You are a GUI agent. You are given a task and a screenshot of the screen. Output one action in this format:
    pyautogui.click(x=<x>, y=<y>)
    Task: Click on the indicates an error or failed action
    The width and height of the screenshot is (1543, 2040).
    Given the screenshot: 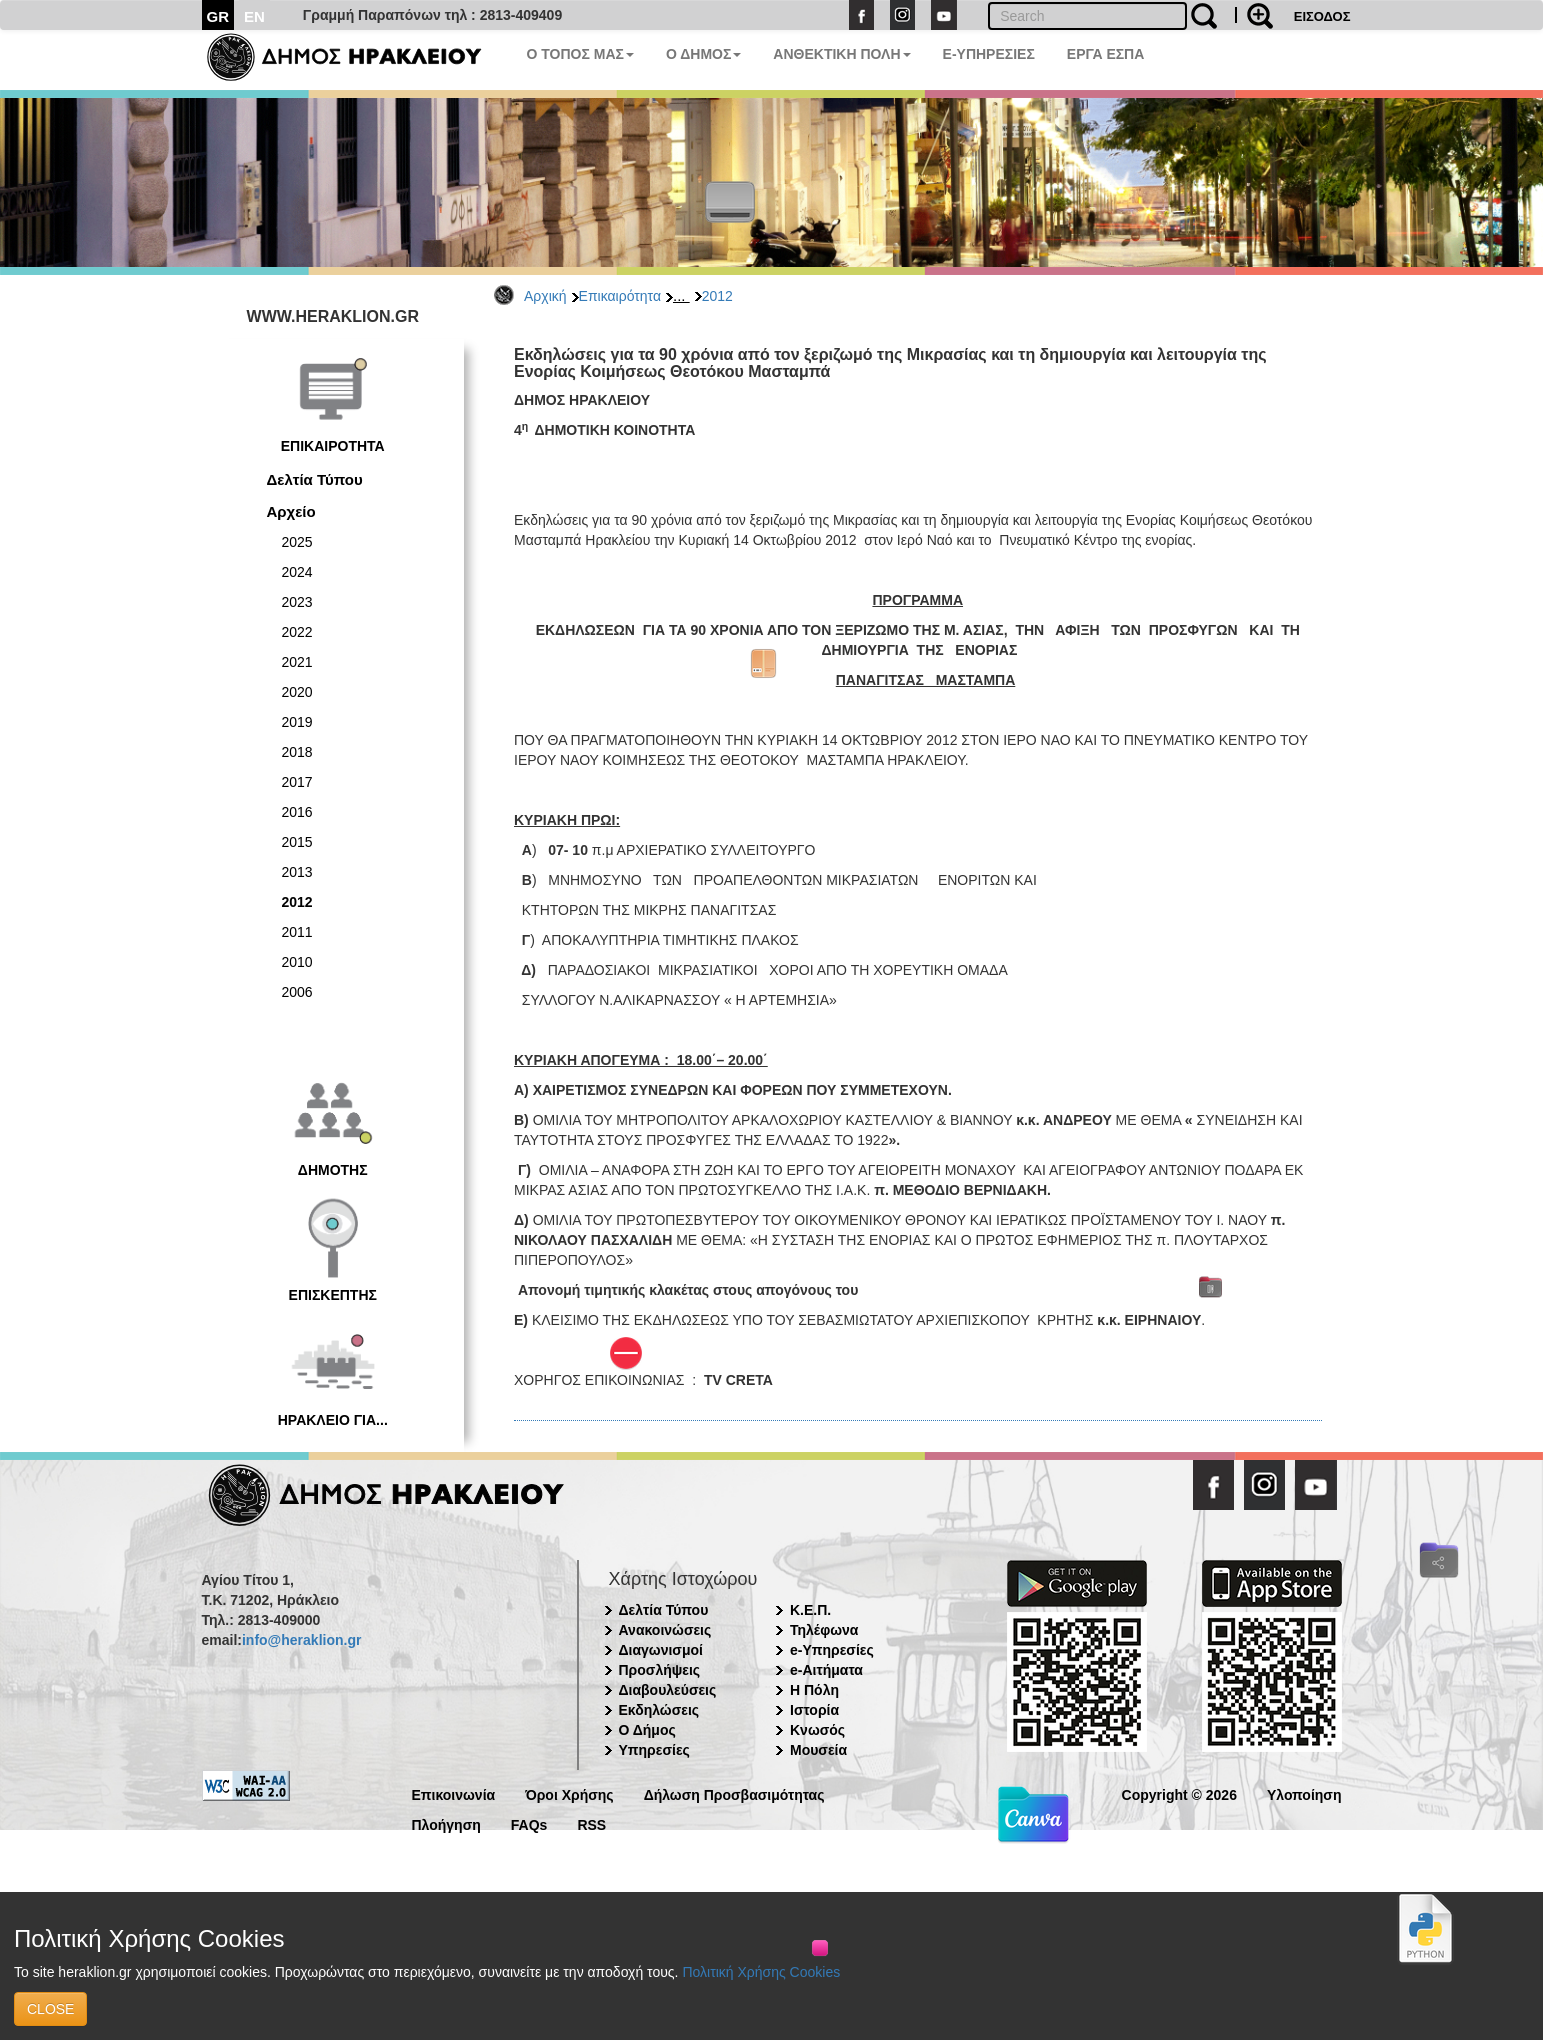 What is the action you would take?
    pyautogui.click(x=626, y=1353)
    